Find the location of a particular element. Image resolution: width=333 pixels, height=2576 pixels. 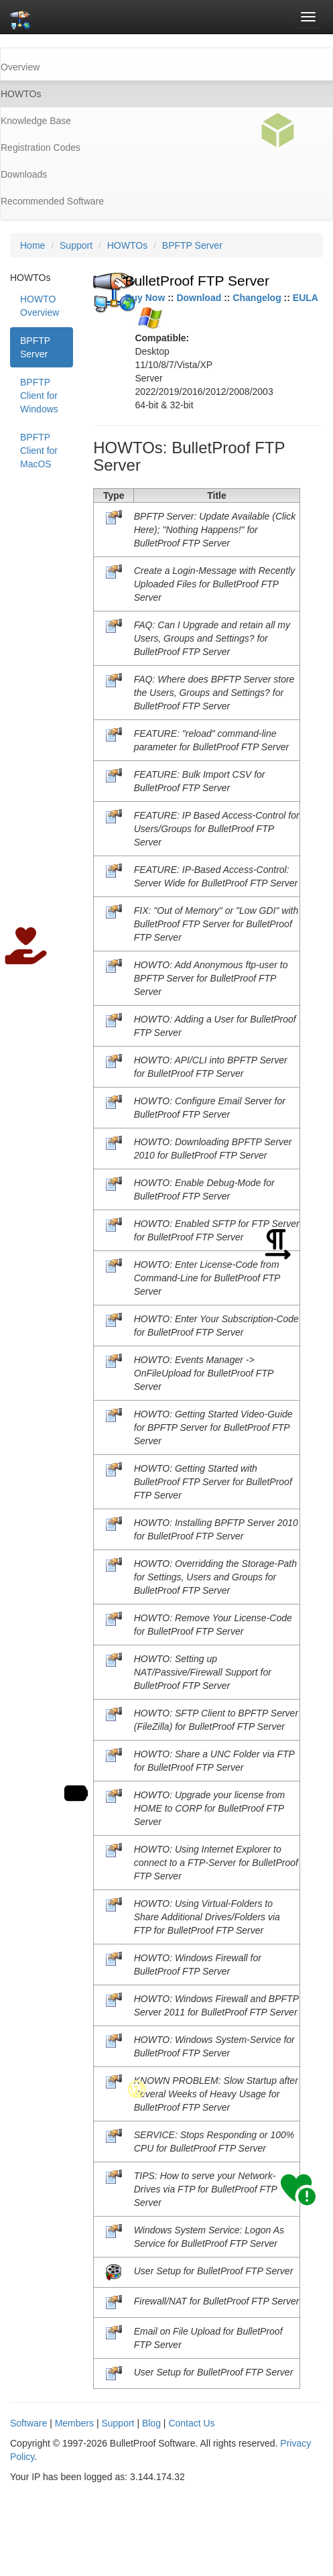

indicates current battery level is located at coordinates (76, 1793).